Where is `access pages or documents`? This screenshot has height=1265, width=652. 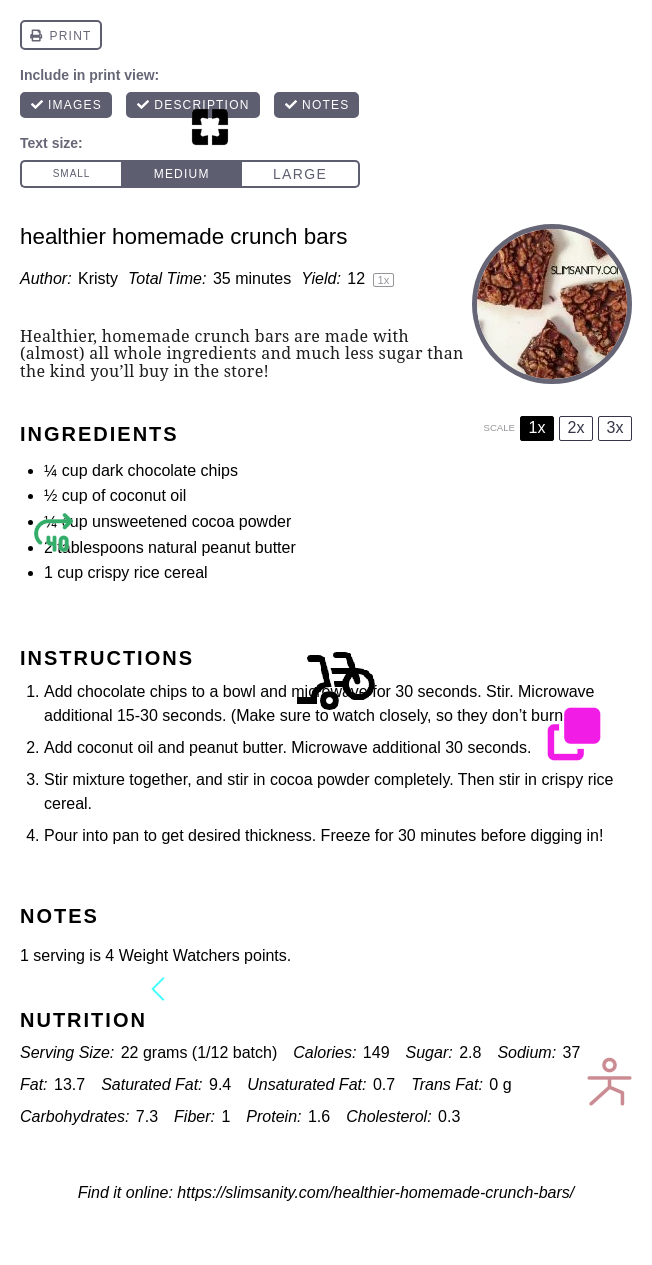
access pages or documents is located at coordinates (210, 127).